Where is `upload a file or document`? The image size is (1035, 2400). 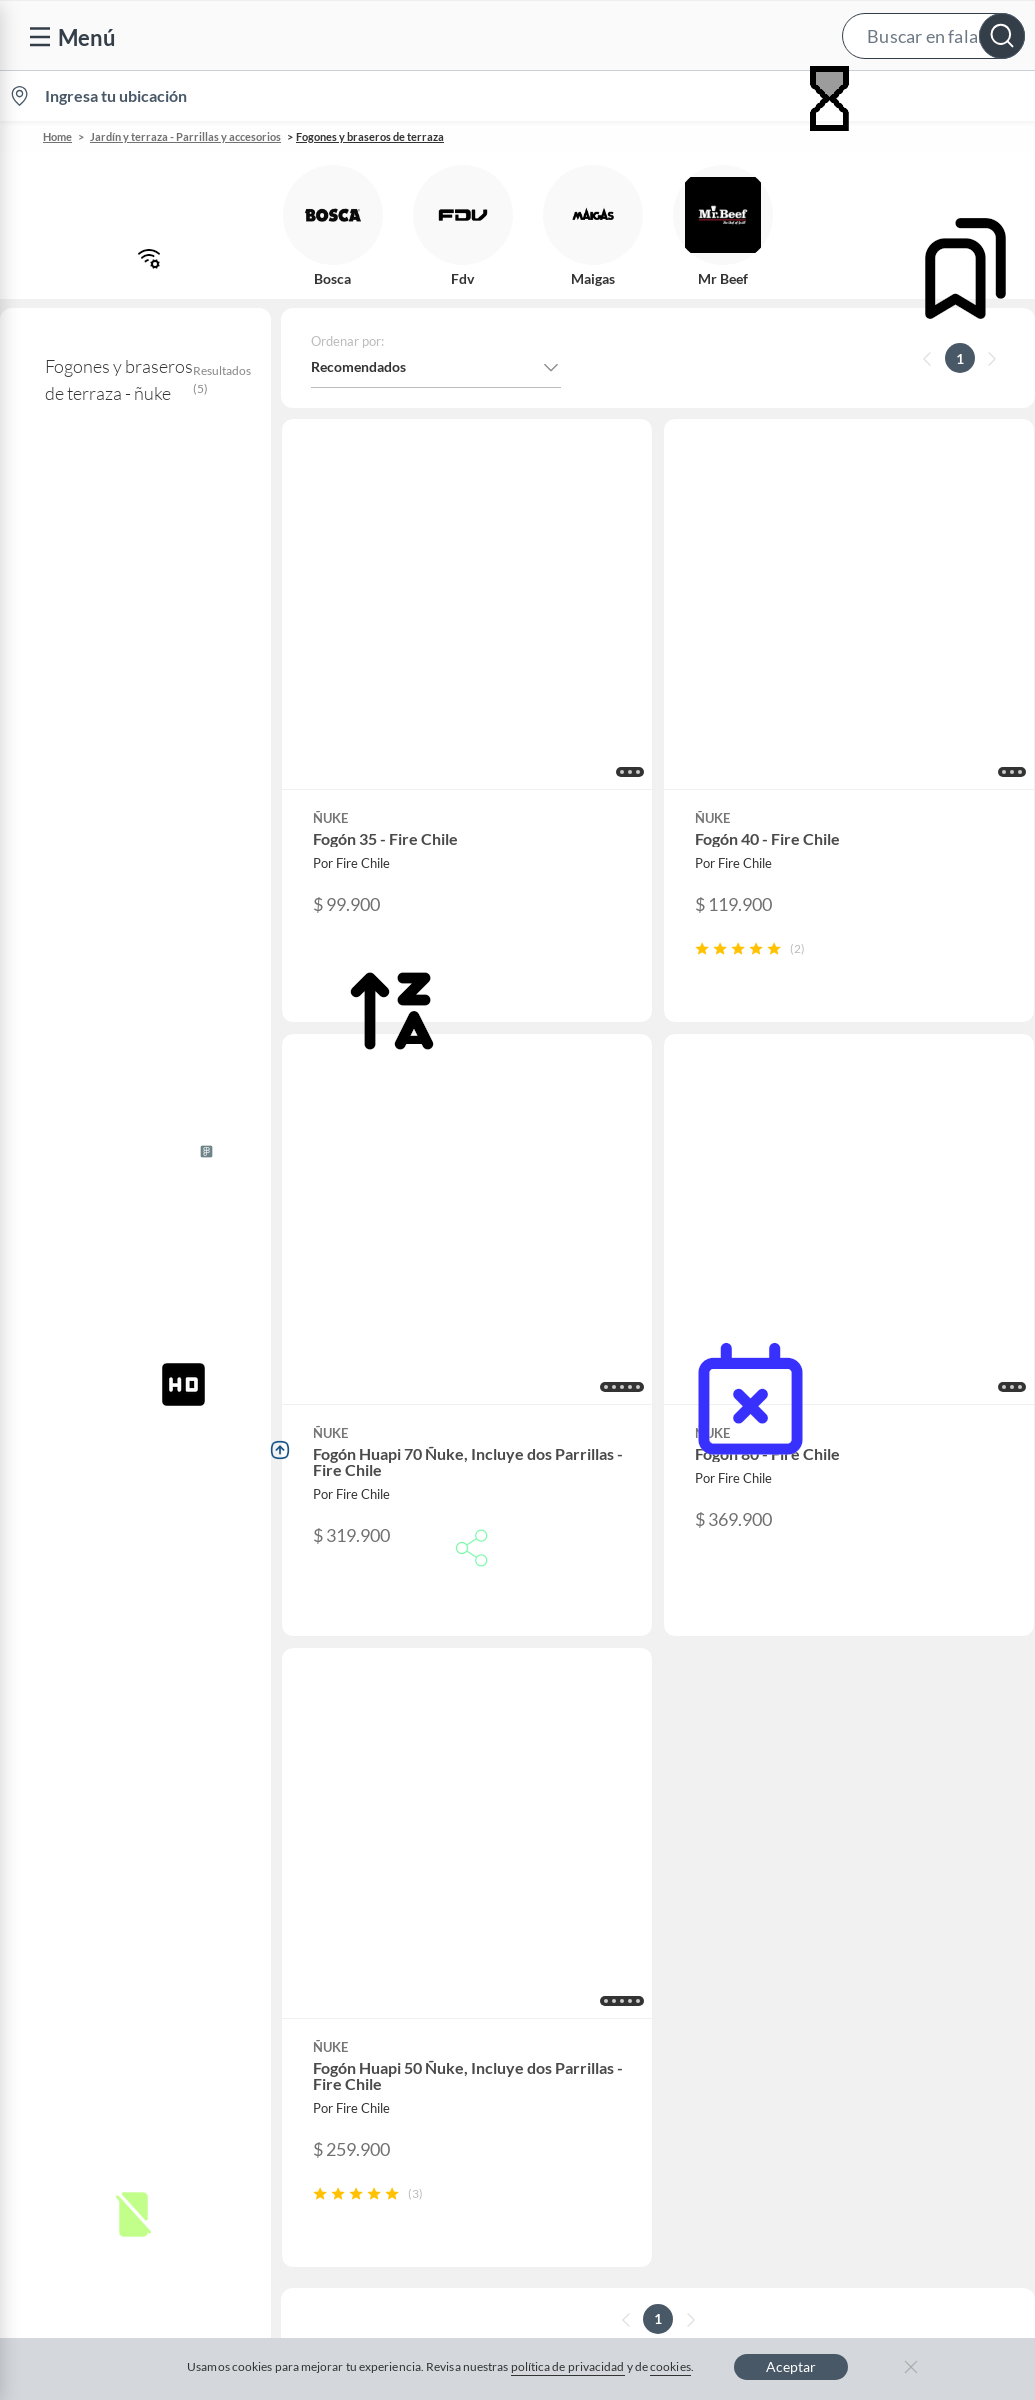
upload a file or document is located at coordinates (280, 1450).